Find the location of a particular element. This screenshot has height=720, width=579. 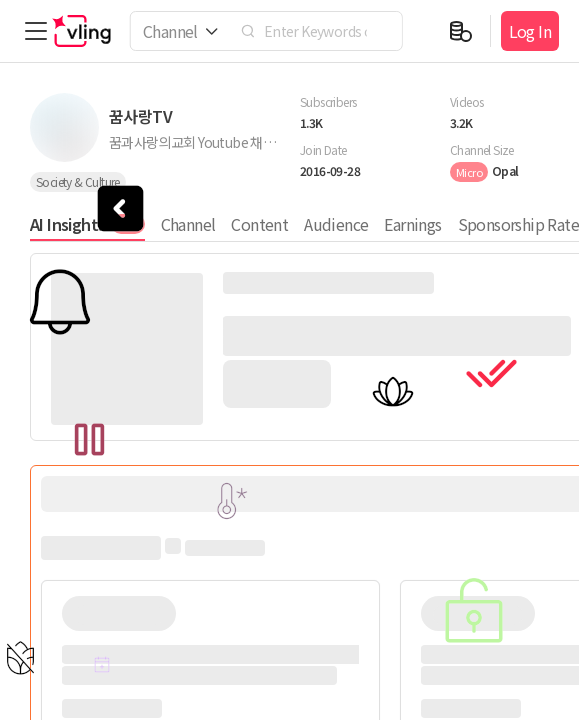

access meditation or mindfulness features is located at coordinates (393, 393).